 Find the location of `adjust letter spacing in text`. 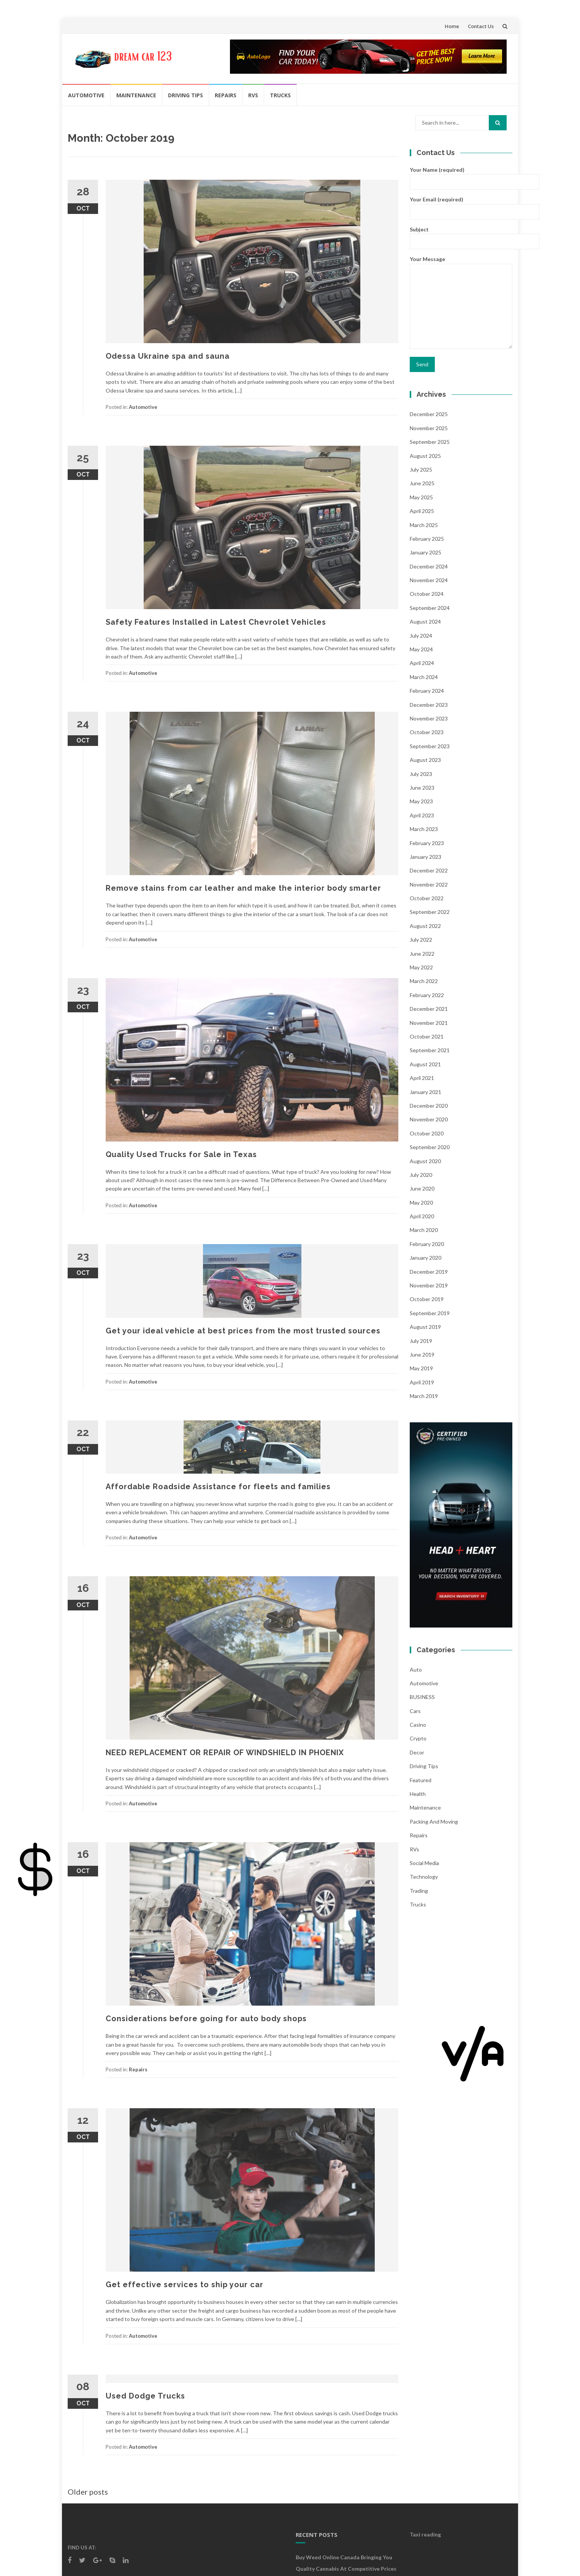

adjust letter spacing in text is located at coordinates (472, 2054).